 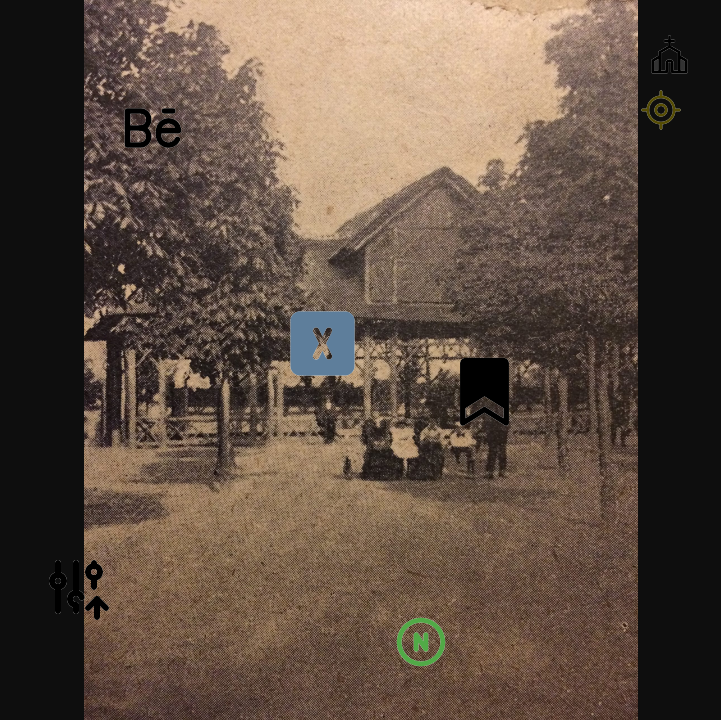 I want to click on adjust settings or preferences, so click(x=76, y=587).